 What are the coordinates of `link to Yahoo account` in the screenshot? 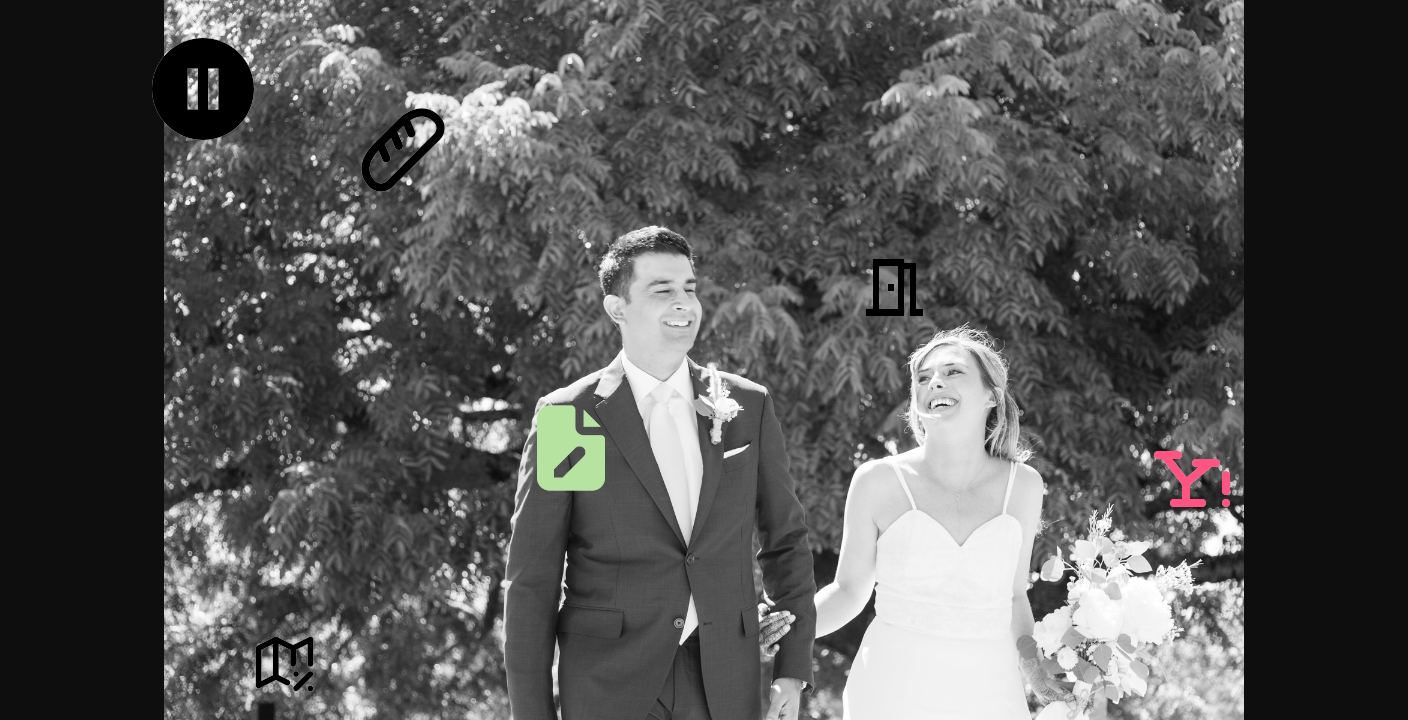 It's located at (1194, 479).